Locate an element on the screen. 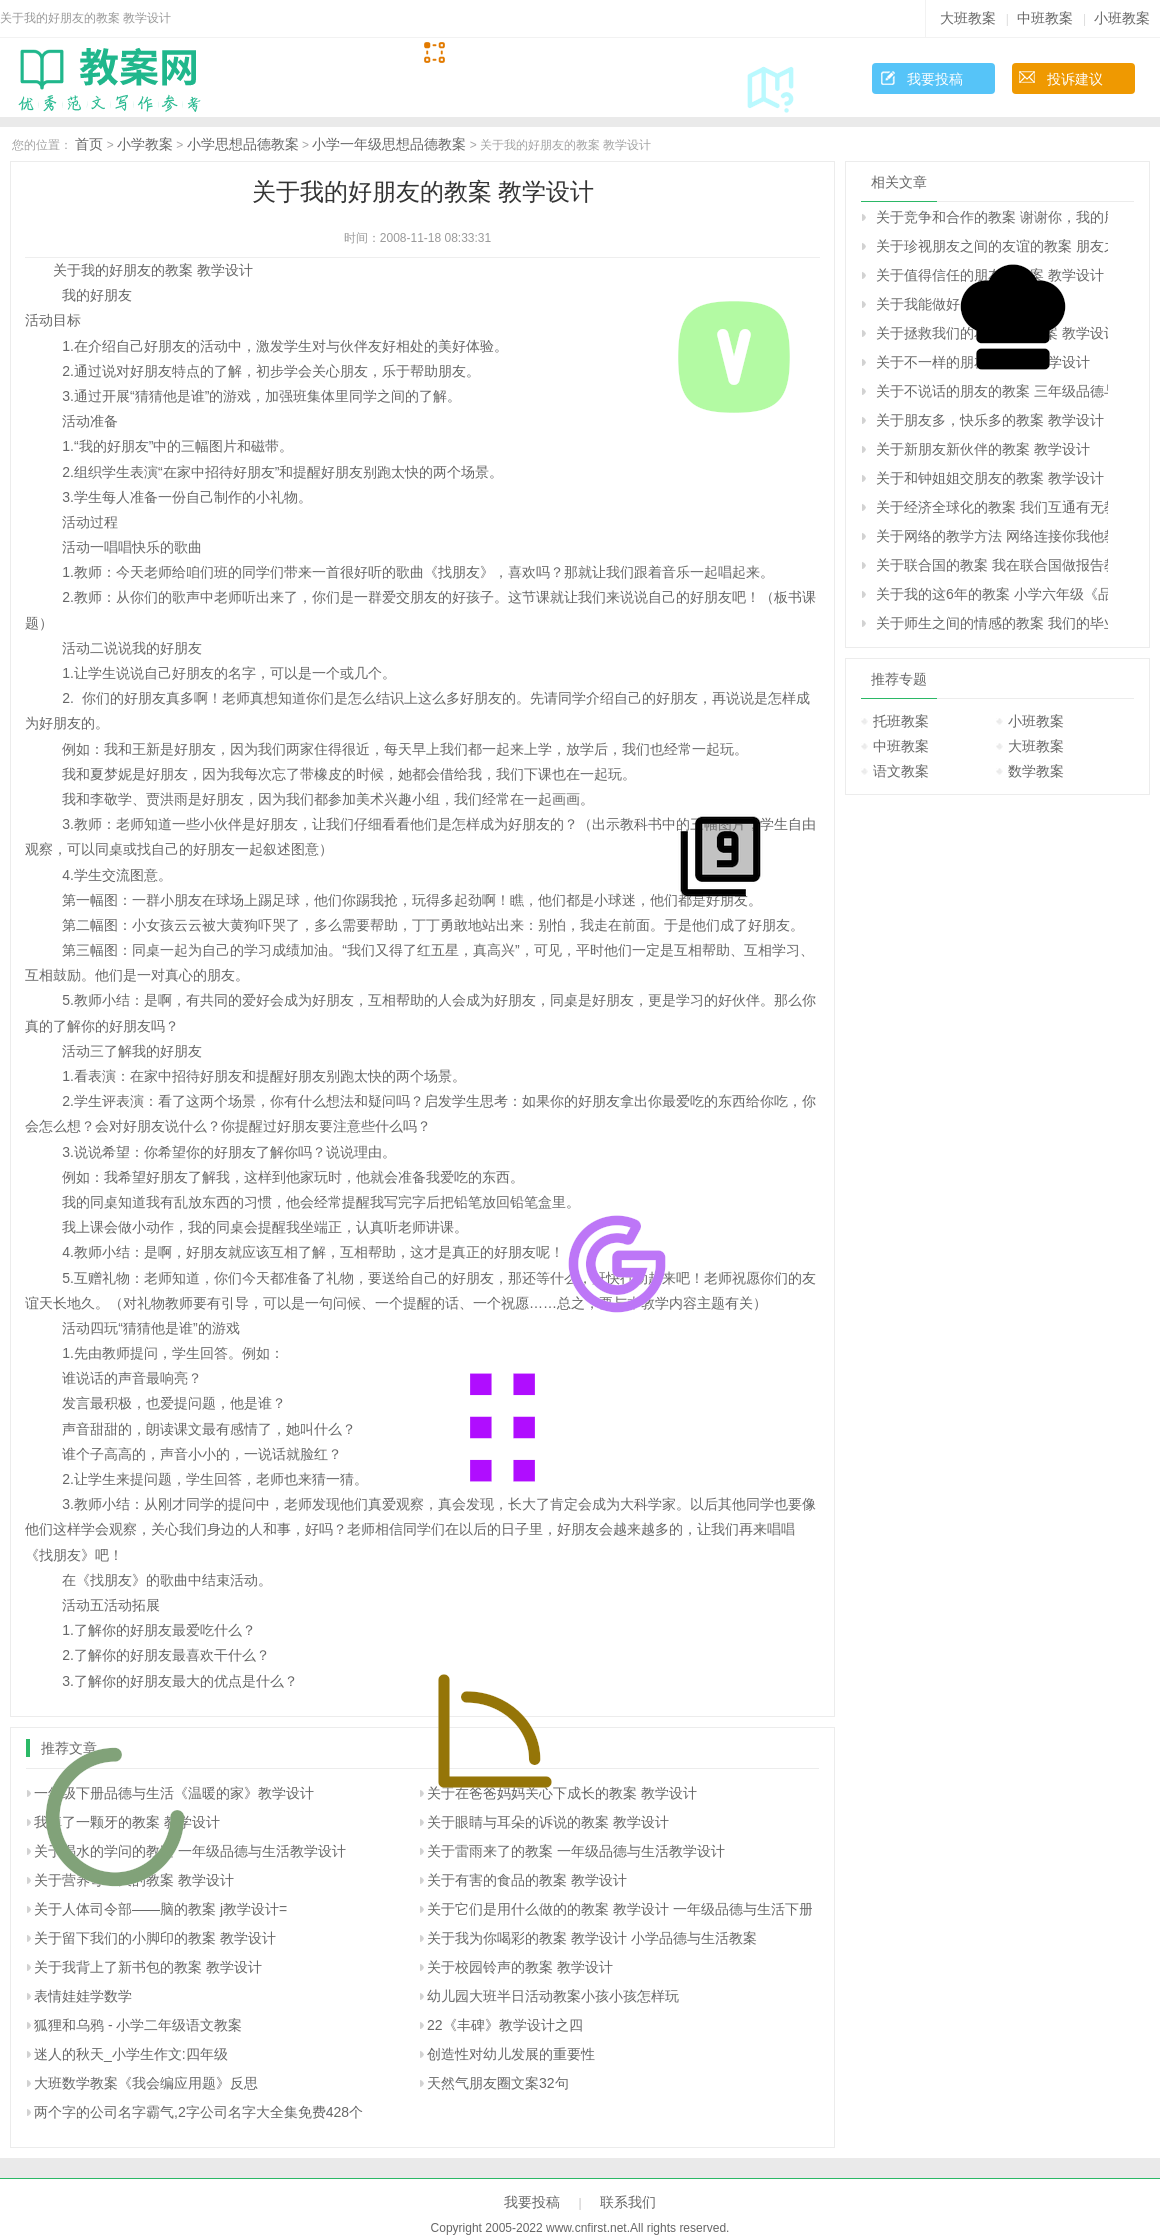  get help with map or navigation is located at coordinates (770, 87).